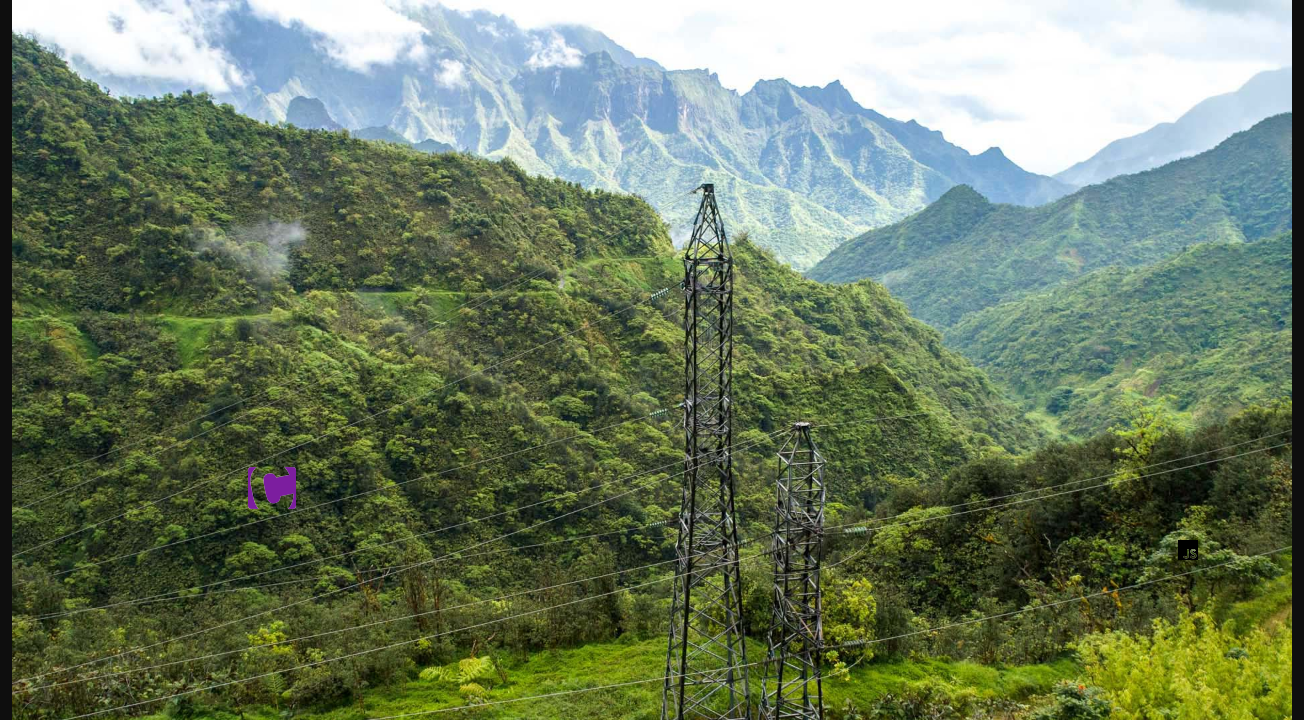 This screenshot has height=720, width=1304. Describe the element at coordinates (1188, 550) in the screenshot. I see `JavaScript programming language logo` at that location.